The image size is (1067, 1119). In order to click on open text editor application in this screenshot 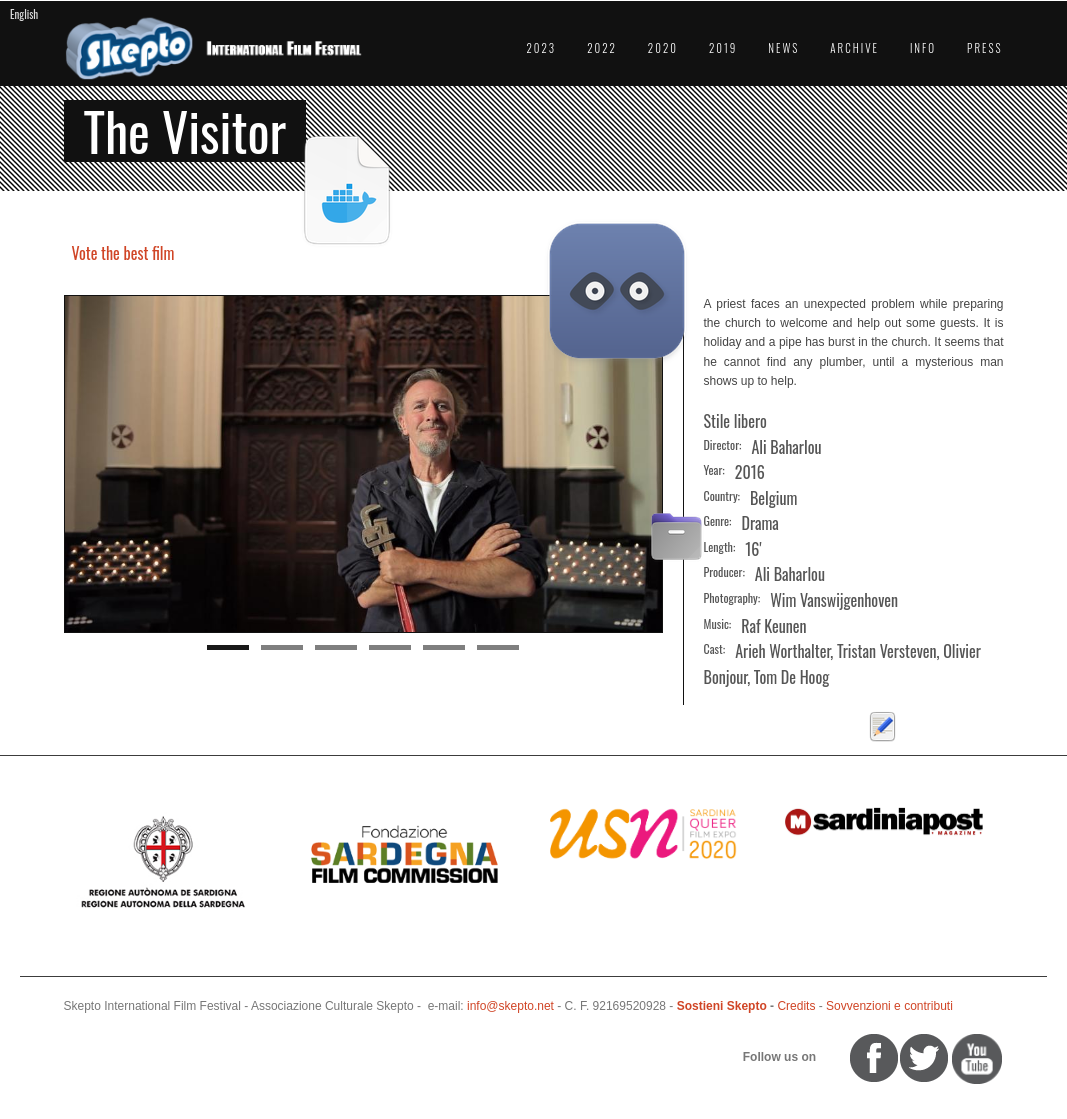, I will do `click(882, 726)`.